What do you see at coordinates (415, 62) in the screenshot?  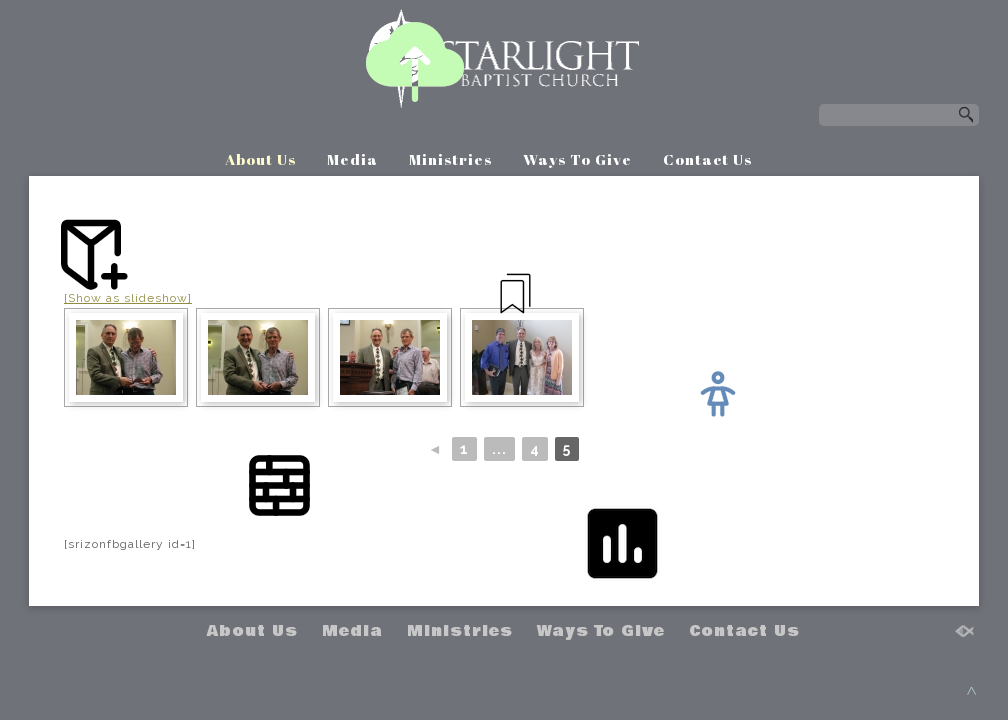 I see `upload a file to the cloud` at bounding box center [415, 62].